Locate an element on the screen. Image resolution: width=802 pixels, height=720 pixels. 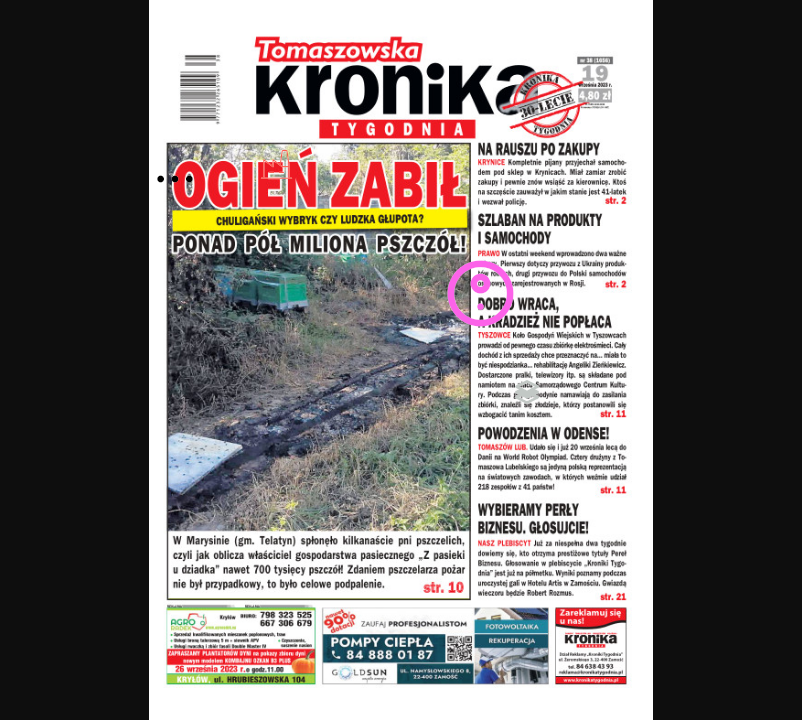
view middle layer in a stack is located at coordinates (527, 392).